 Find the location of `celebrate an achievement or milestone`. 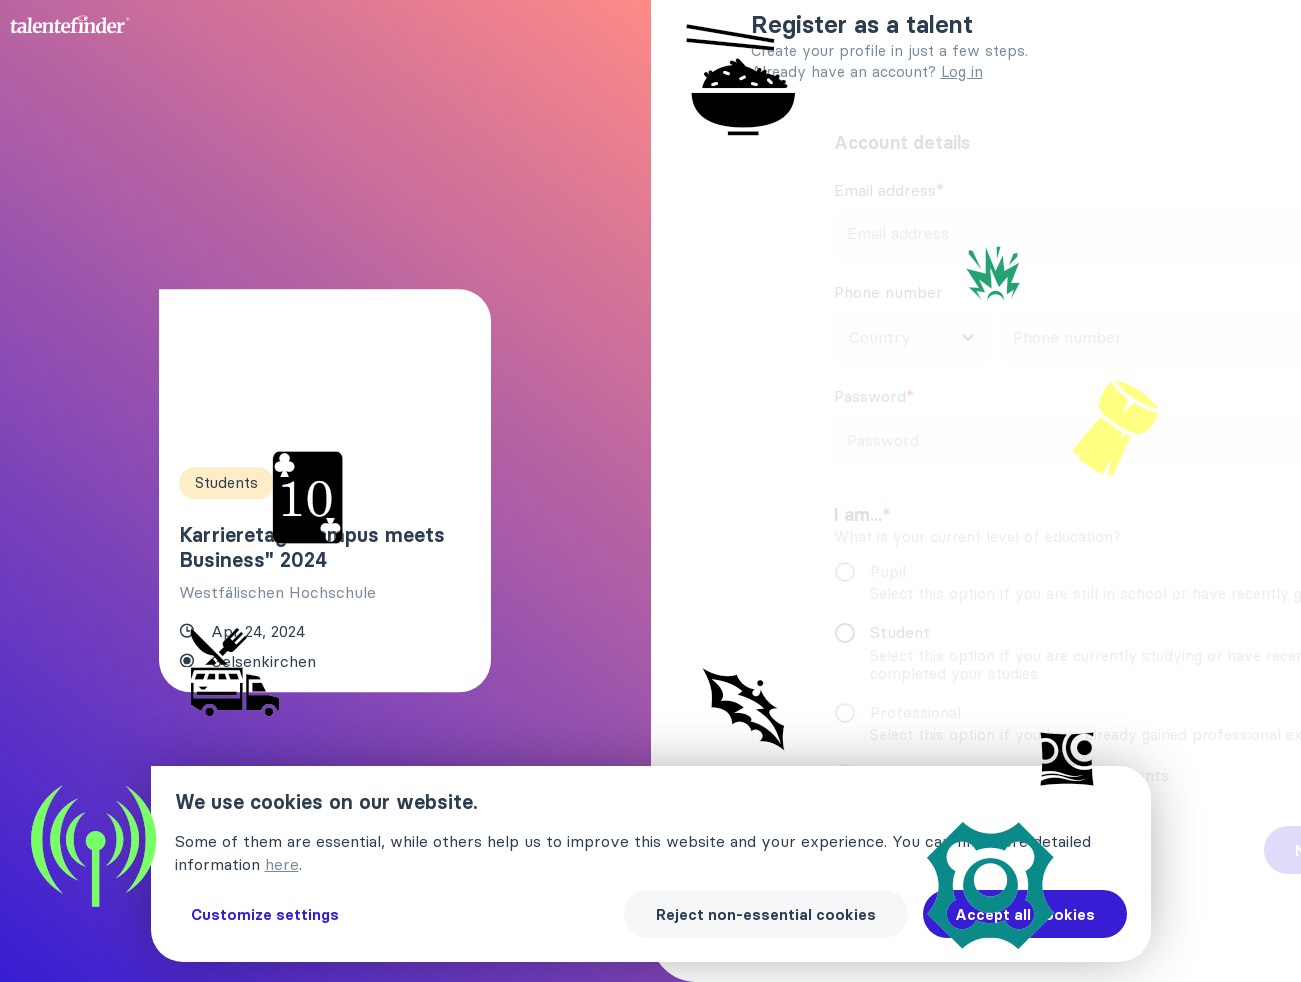

celebrate an achievement or milestone is located at coordinates (1115, 428).